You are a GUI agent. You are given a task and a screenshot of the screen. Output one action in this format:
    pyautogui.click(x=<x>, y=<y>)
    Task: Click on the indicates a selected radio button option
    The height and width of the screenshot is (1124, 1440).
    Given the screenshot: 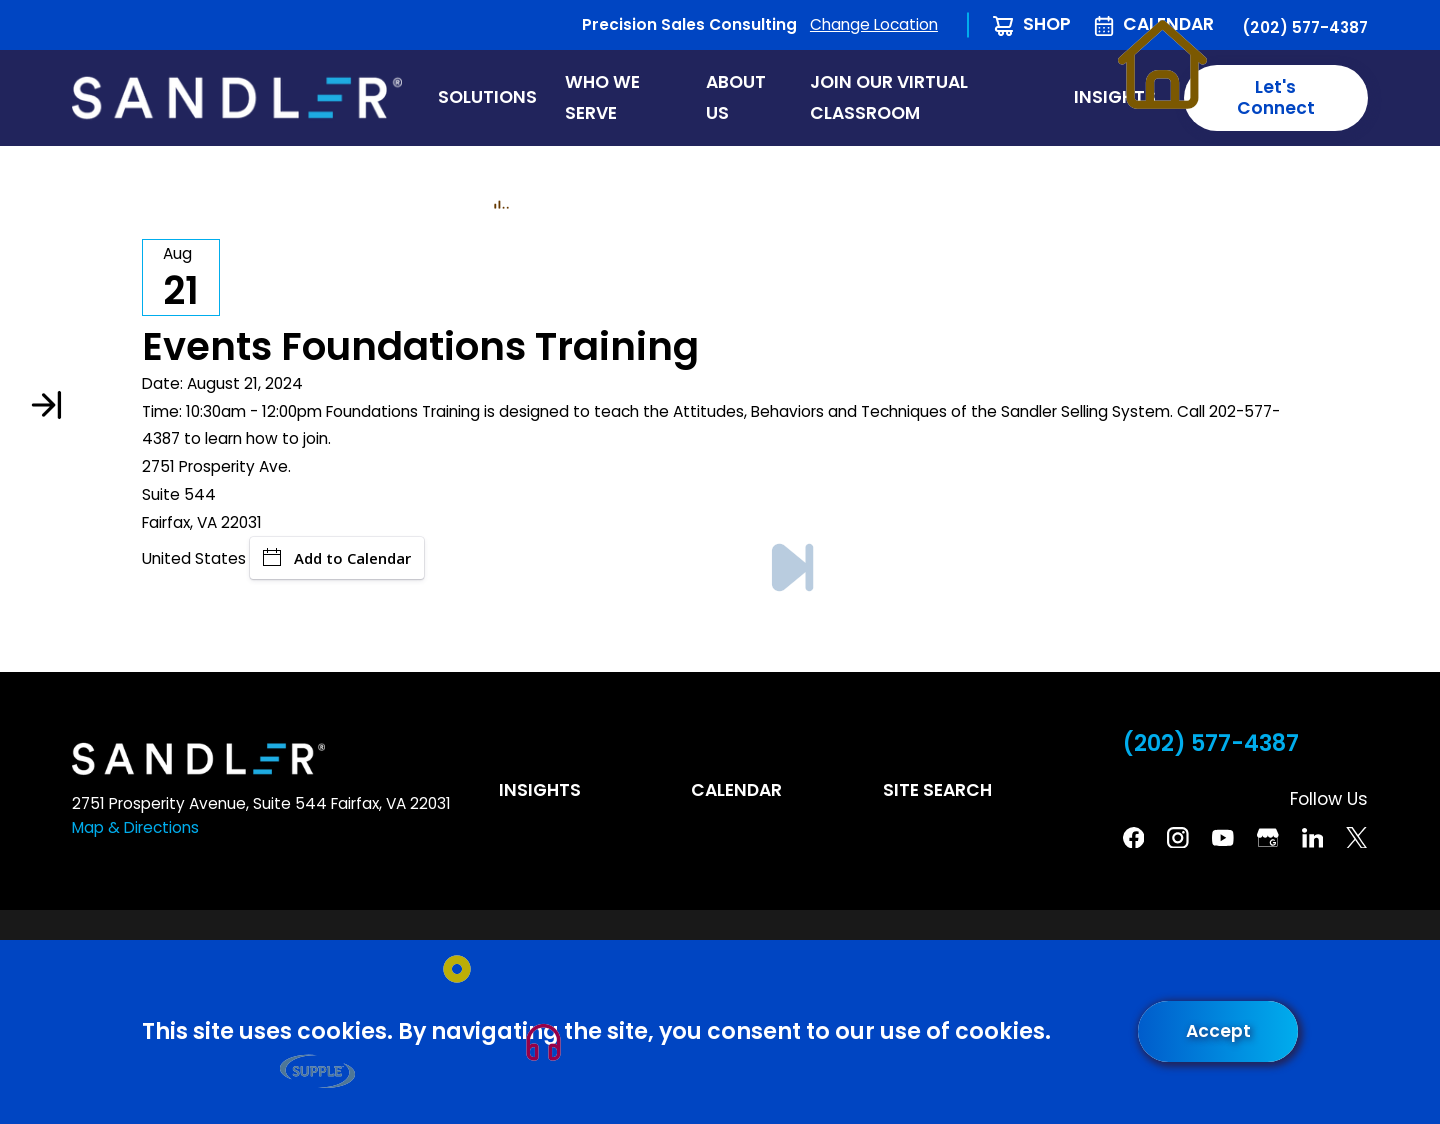 What is the action you would take?
    pyautogui.click(x=457, y=969)
    